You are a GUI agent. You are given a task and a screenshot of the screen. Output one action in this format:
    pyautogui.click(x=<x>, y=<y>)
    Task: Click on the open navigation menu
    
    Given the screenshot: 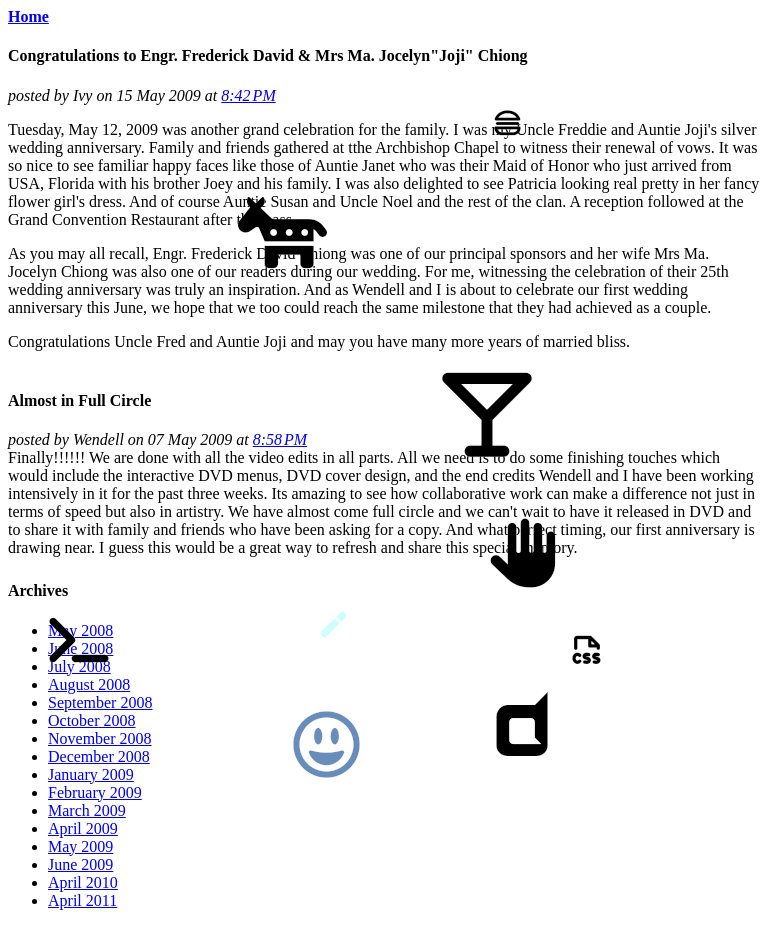 What is the action you would take?
    pyautogui.click(x=507, y=123)
    